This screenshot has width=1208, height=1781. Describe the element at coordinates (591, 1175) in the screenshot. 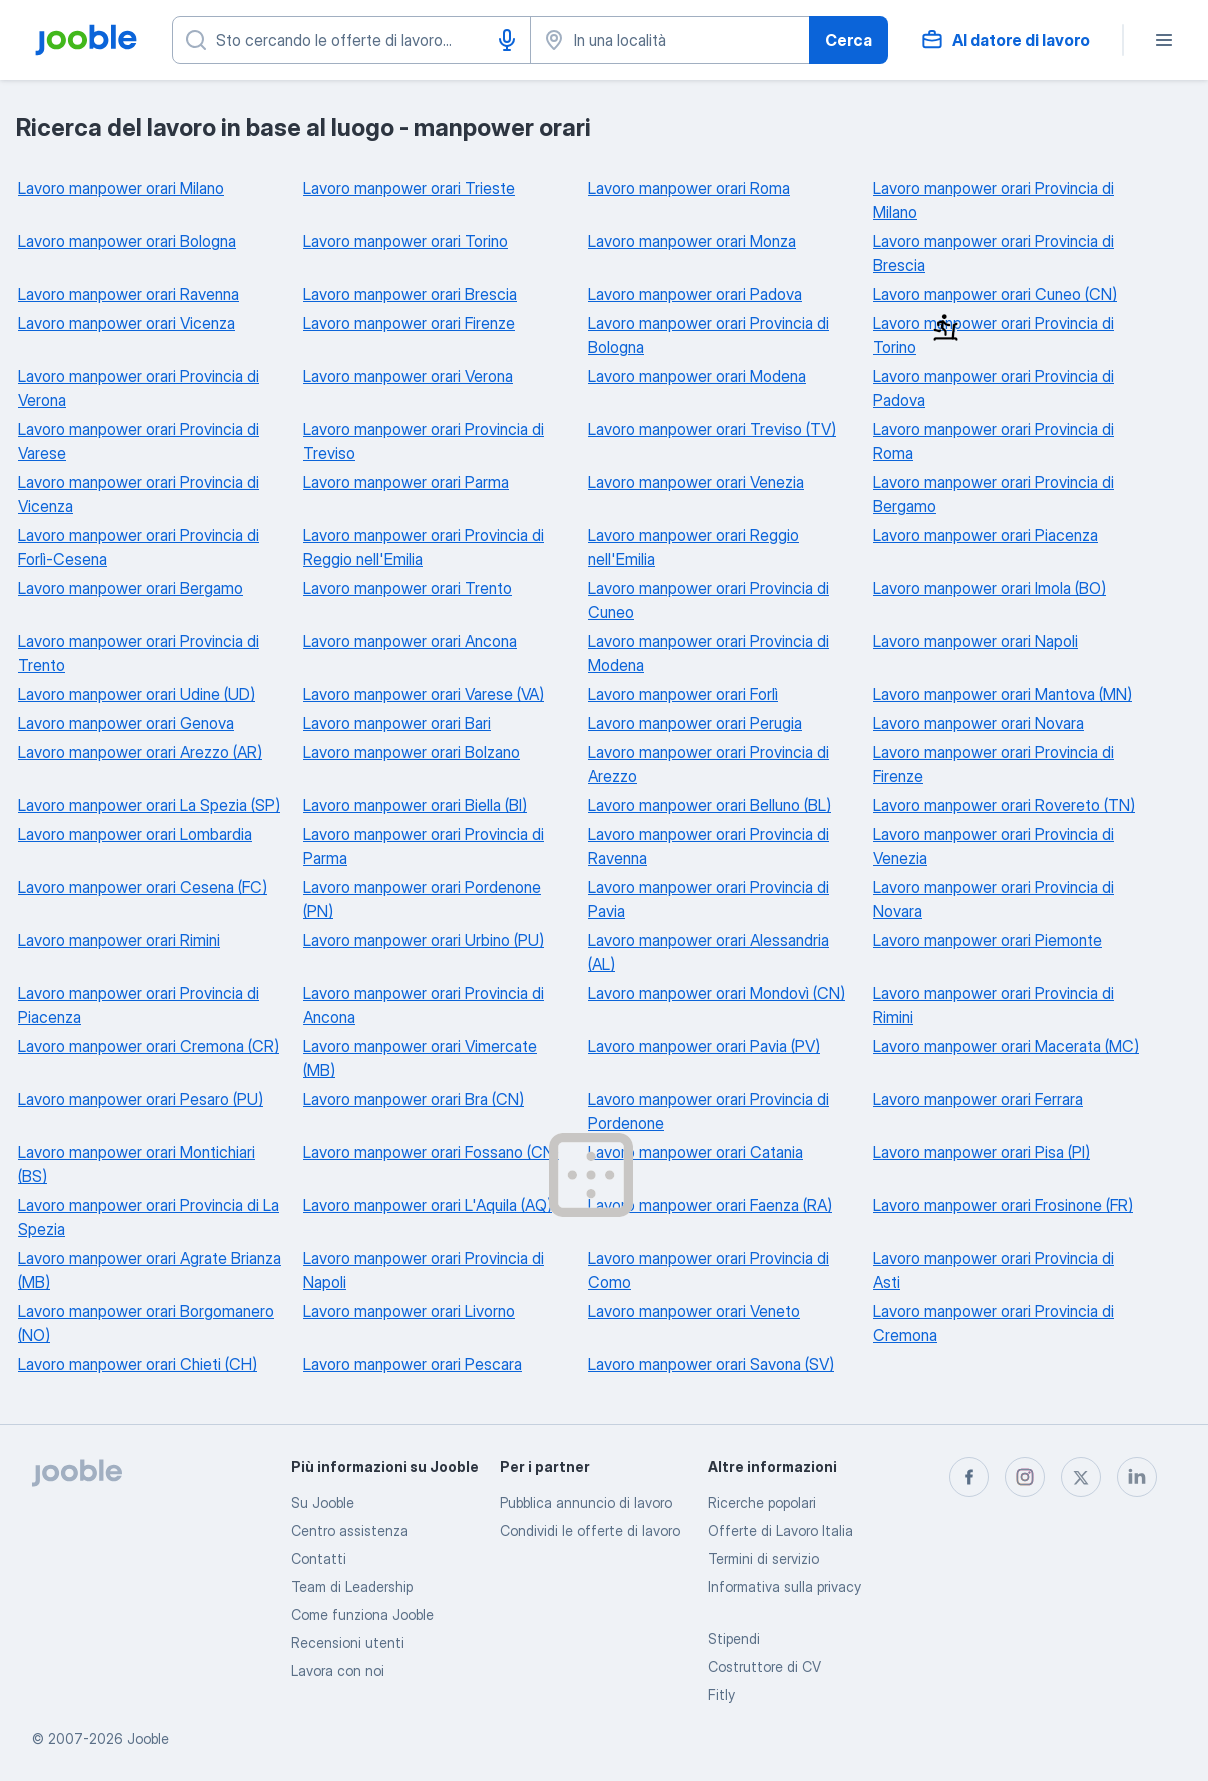

I see `apply outer border to selected cells` at that location.